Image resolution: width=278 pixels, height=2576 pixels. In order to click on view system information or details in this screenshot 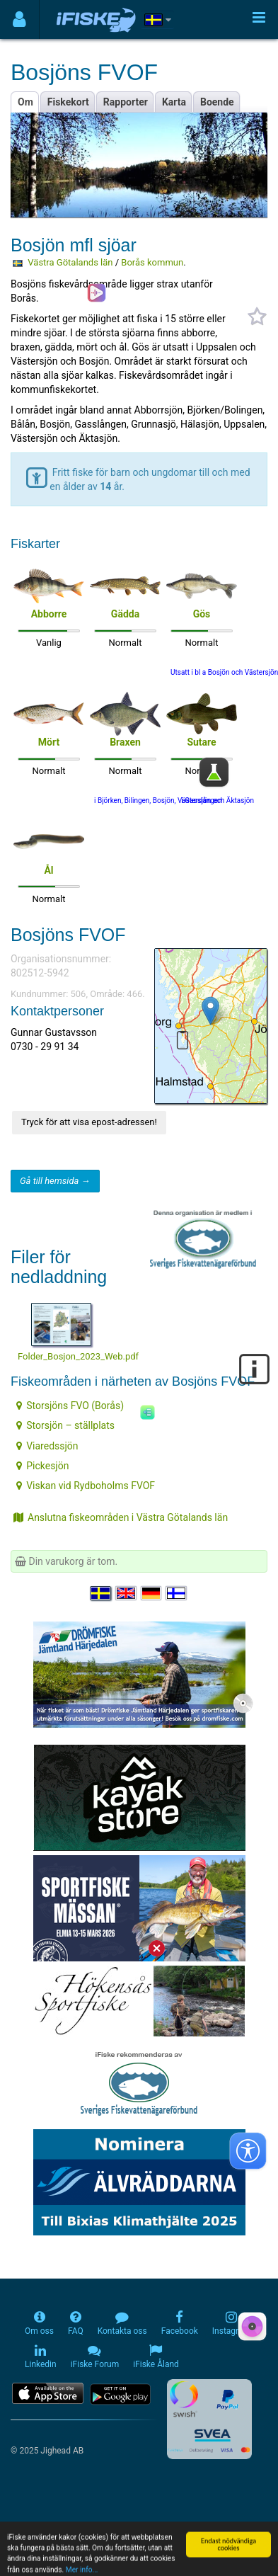, I will do `click(254, 1369)`.